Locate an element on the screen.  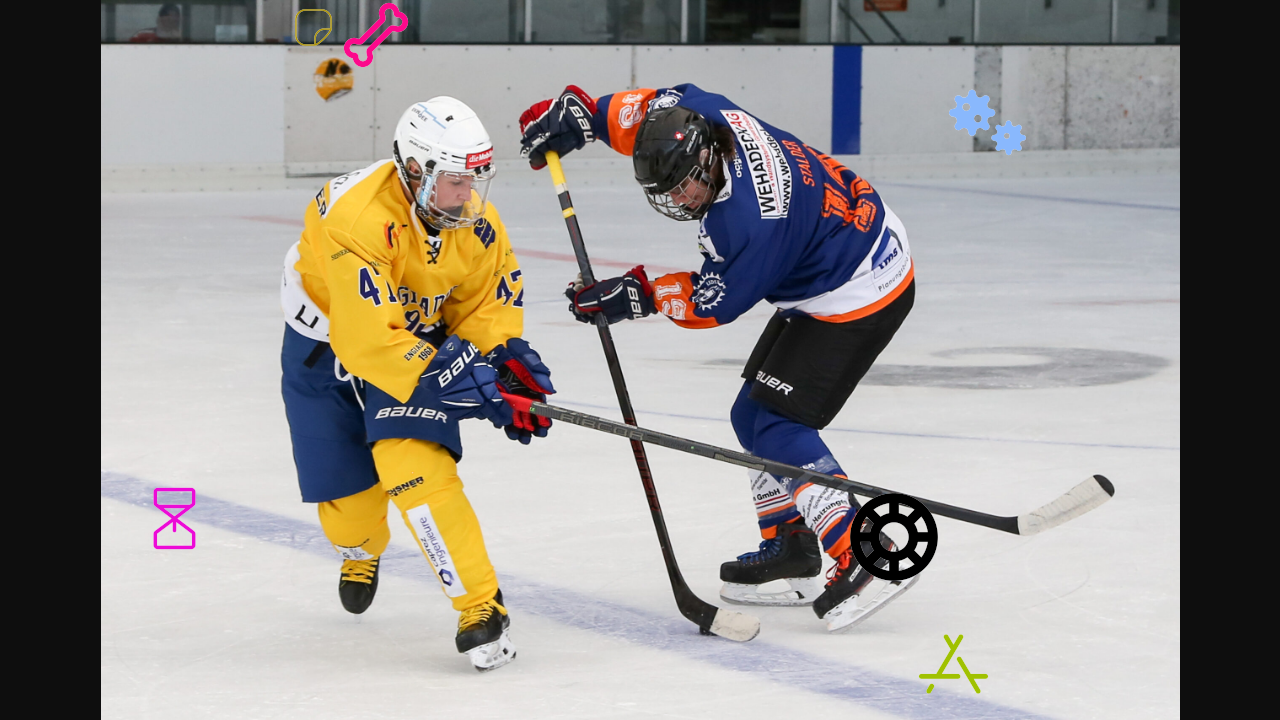
add a sticker to your message is located at coordinates (313, 27).